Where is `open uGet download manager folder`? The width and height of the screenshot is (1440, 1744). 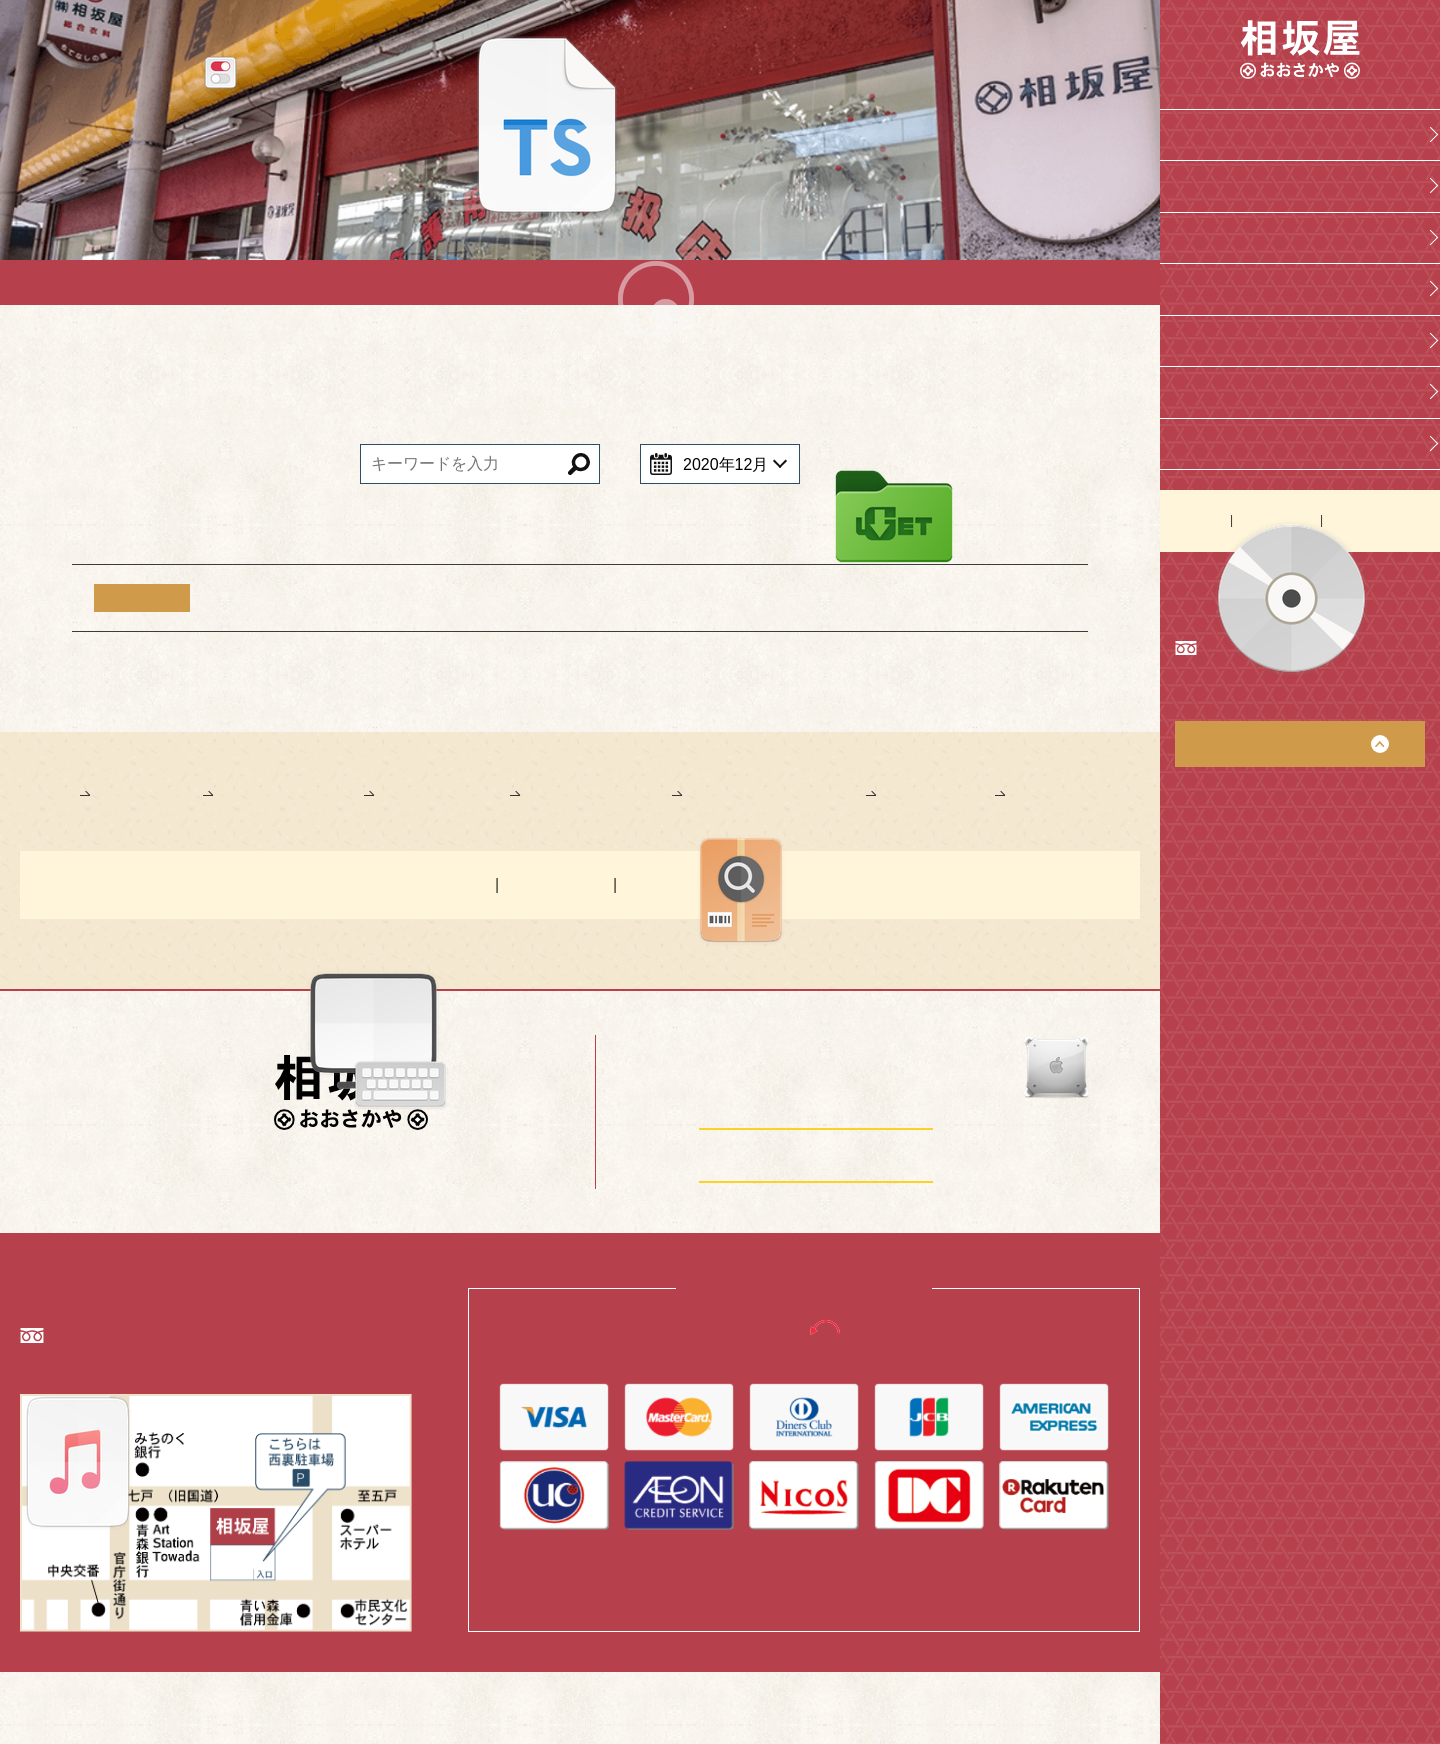 open uGet download manager folder is located at coordinates (893, 519).